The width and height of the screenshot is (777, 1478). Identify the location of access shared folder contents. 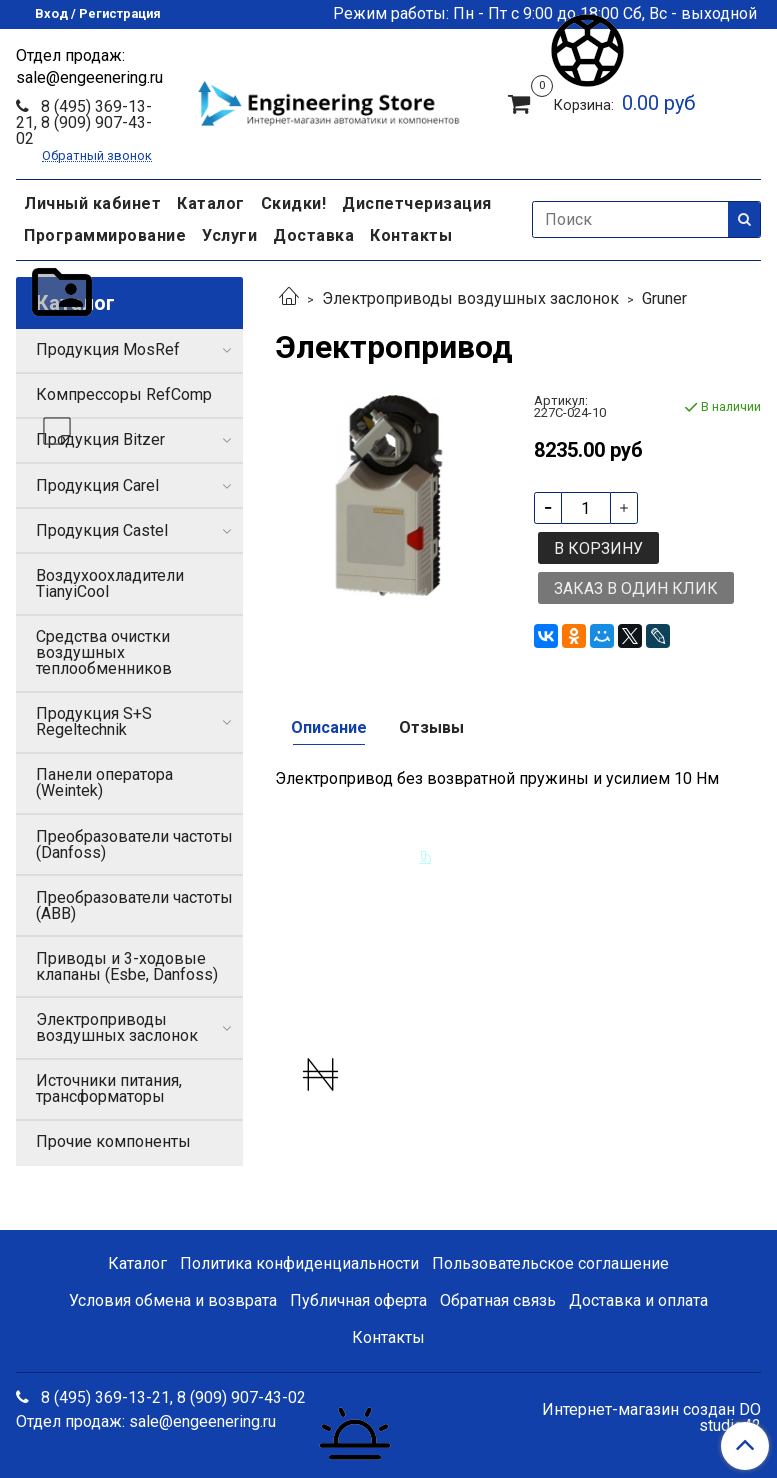
(62, 292).